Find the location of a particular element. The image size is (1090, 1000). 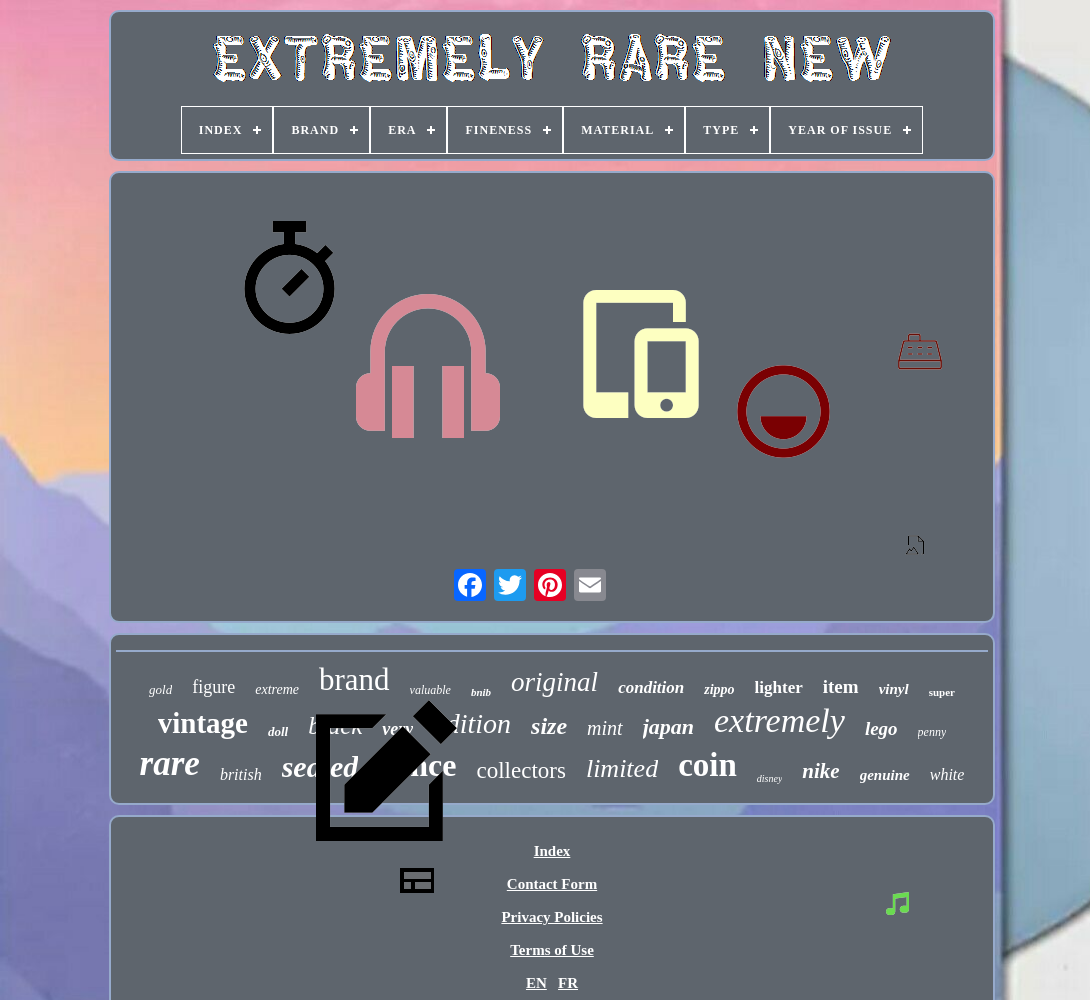

set or start a timer is located at coordinates (289, 277).